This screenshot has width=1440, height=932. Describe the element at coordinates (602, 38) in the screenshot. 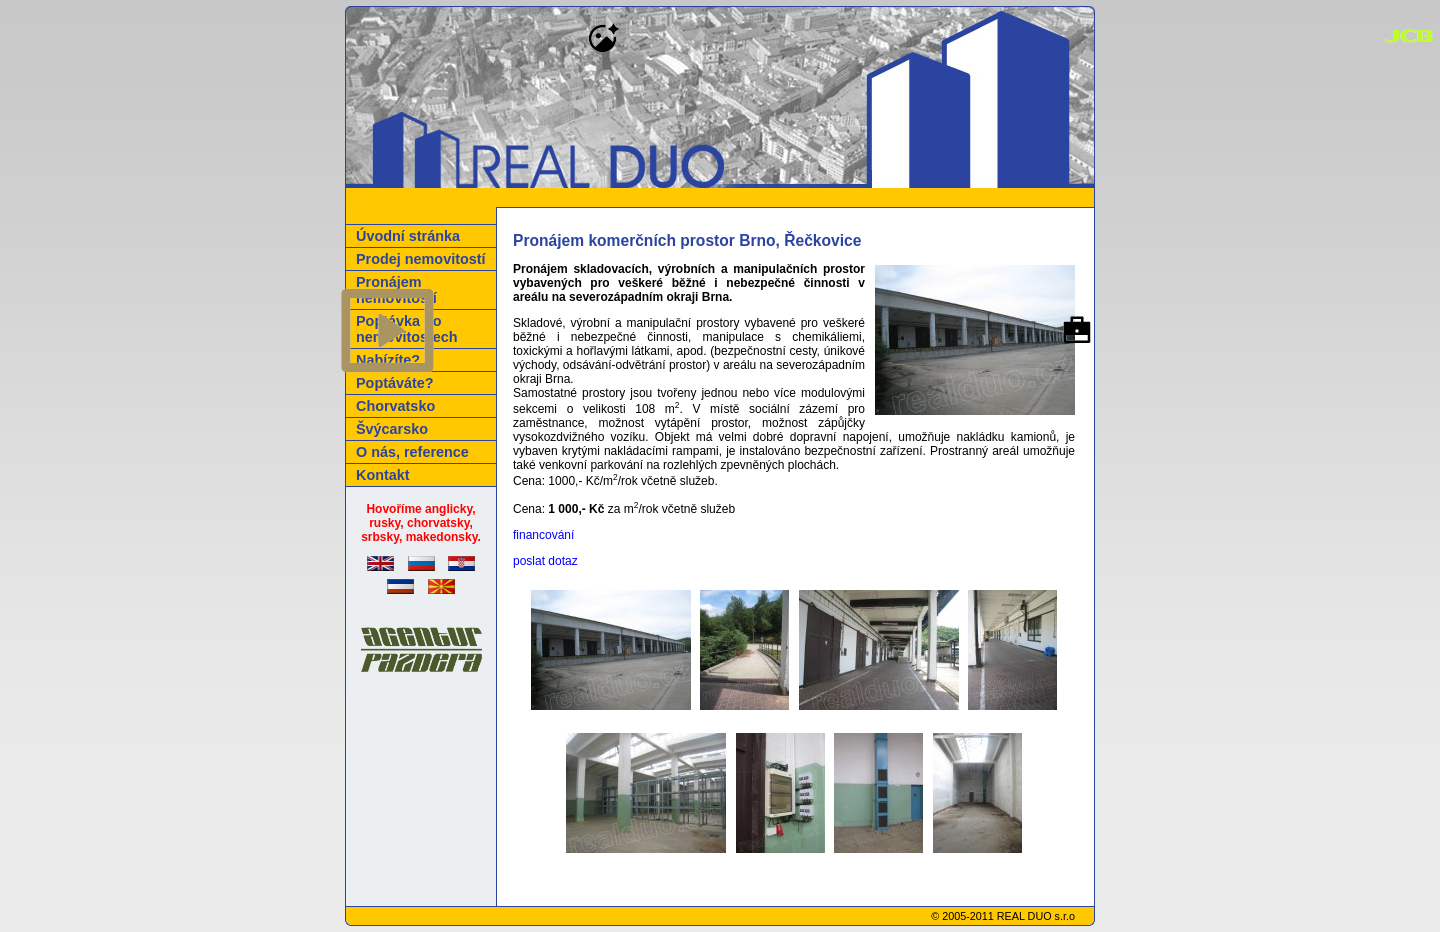

I see `generate ai-enhanced image` at that location.